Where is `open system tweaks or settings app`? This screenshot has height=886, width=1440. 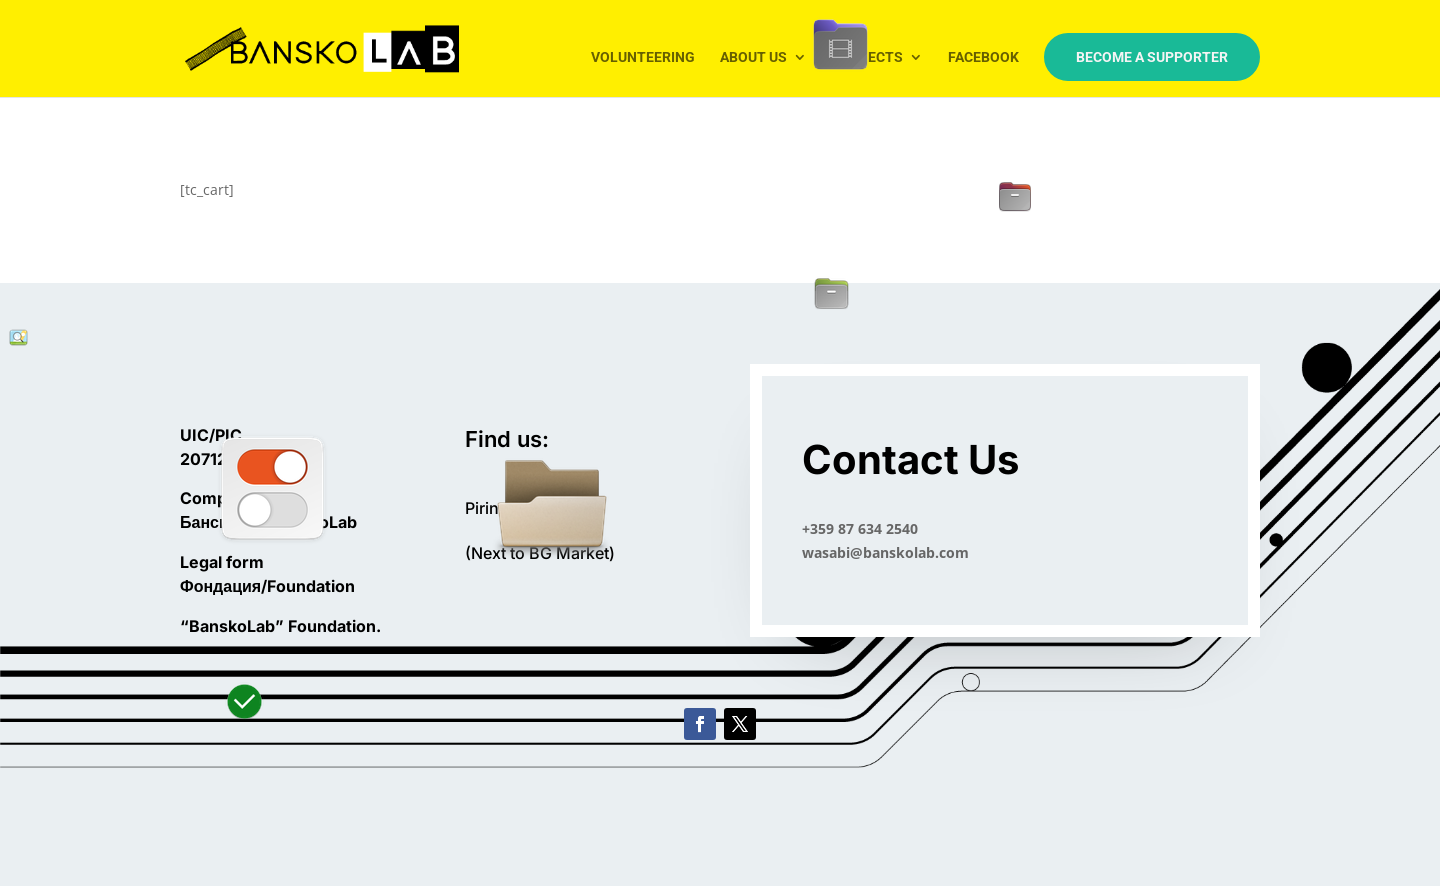
open system tweaks or settings app is located at coordinates (272, 488).